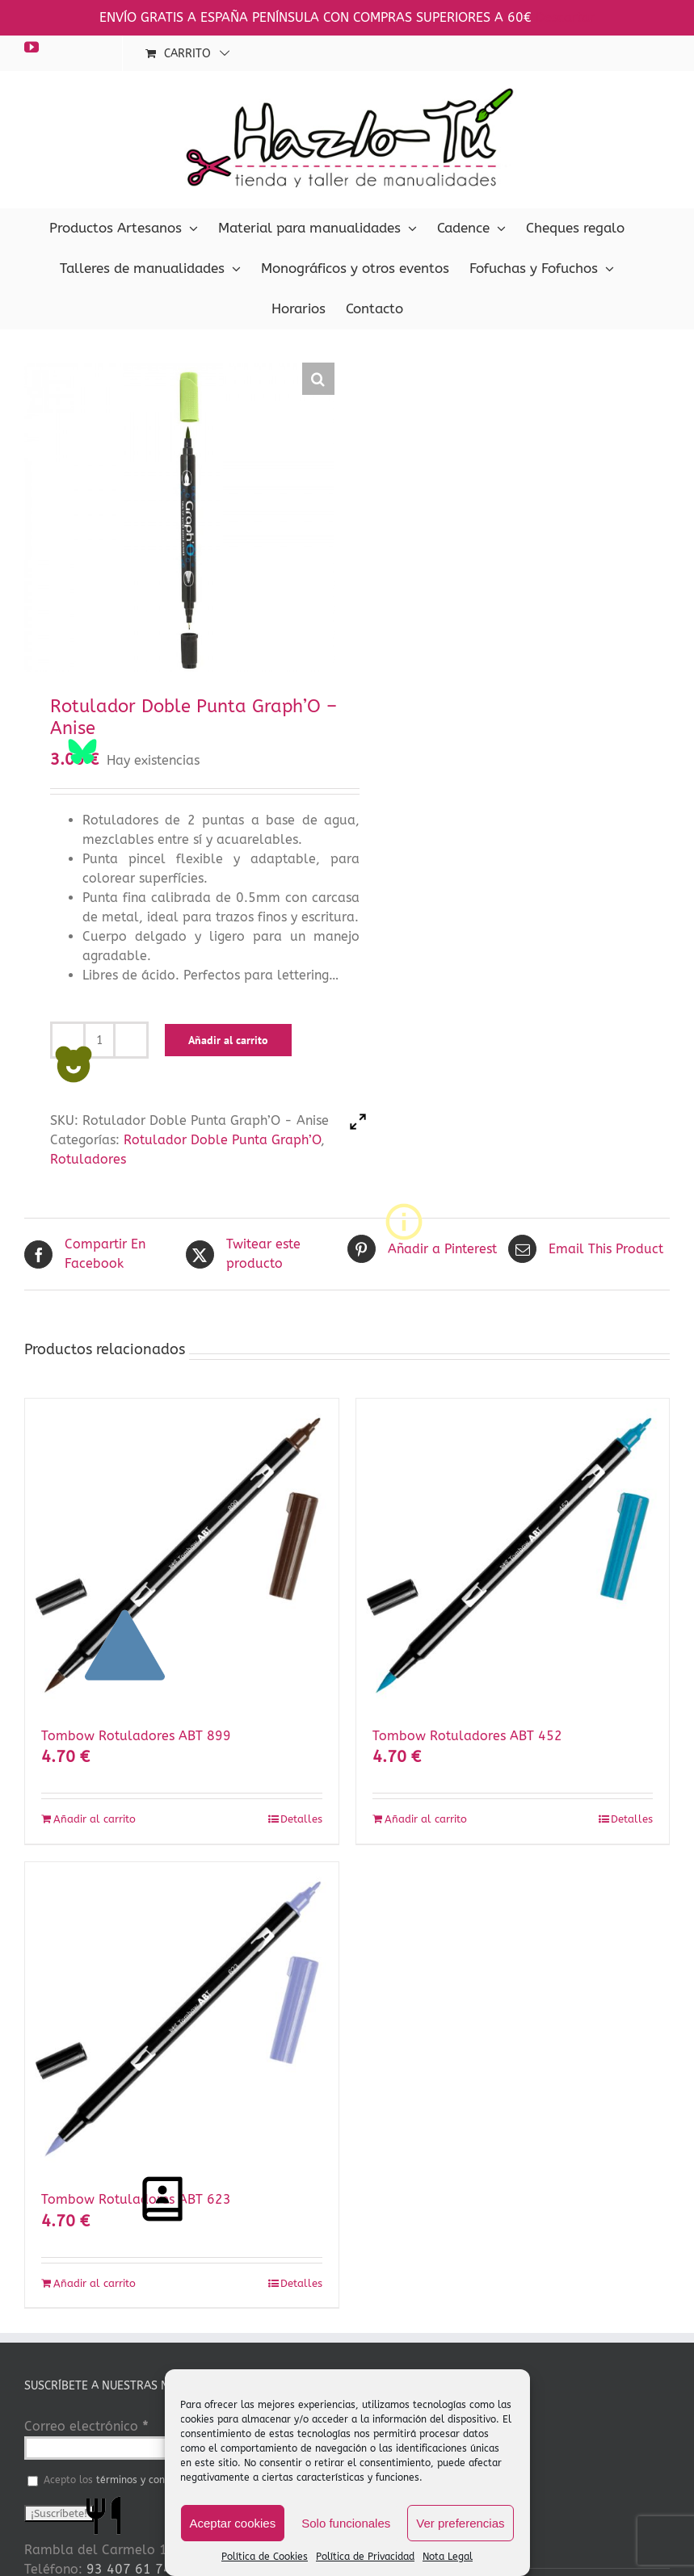 This screenshot has width=694, height=2576. What do you see at coordinates (358, 1122) in the screenshot?
I see `expand content to full screen` at bounding box center [358, 1122].